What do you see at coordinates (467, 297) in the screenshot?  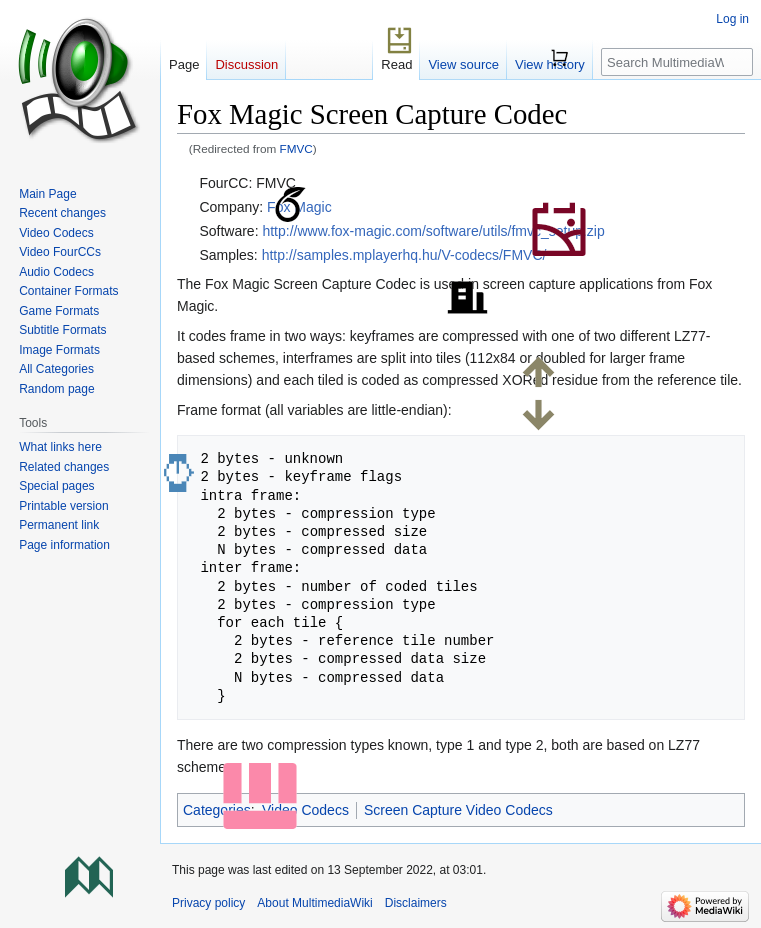 I see `view building or office location` at bounding box center [467, 297].